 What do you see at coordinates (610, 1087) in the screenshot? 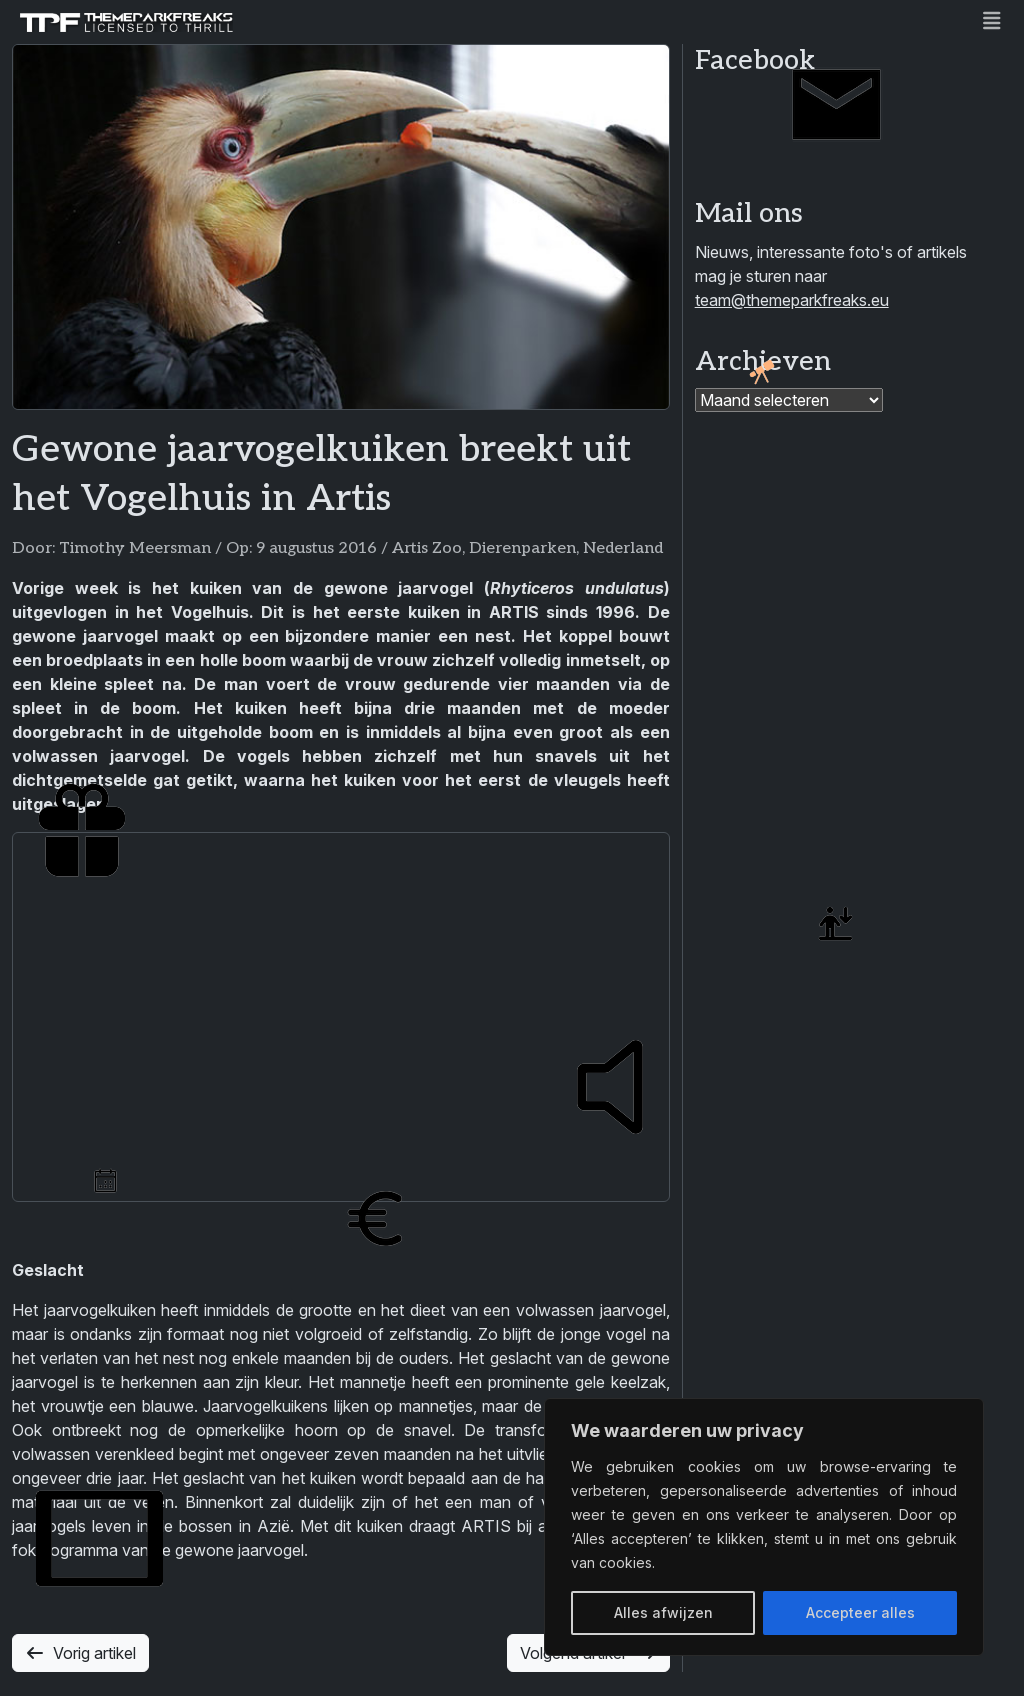
I see `mute audio or sound` at bounding box center [610, 1087].